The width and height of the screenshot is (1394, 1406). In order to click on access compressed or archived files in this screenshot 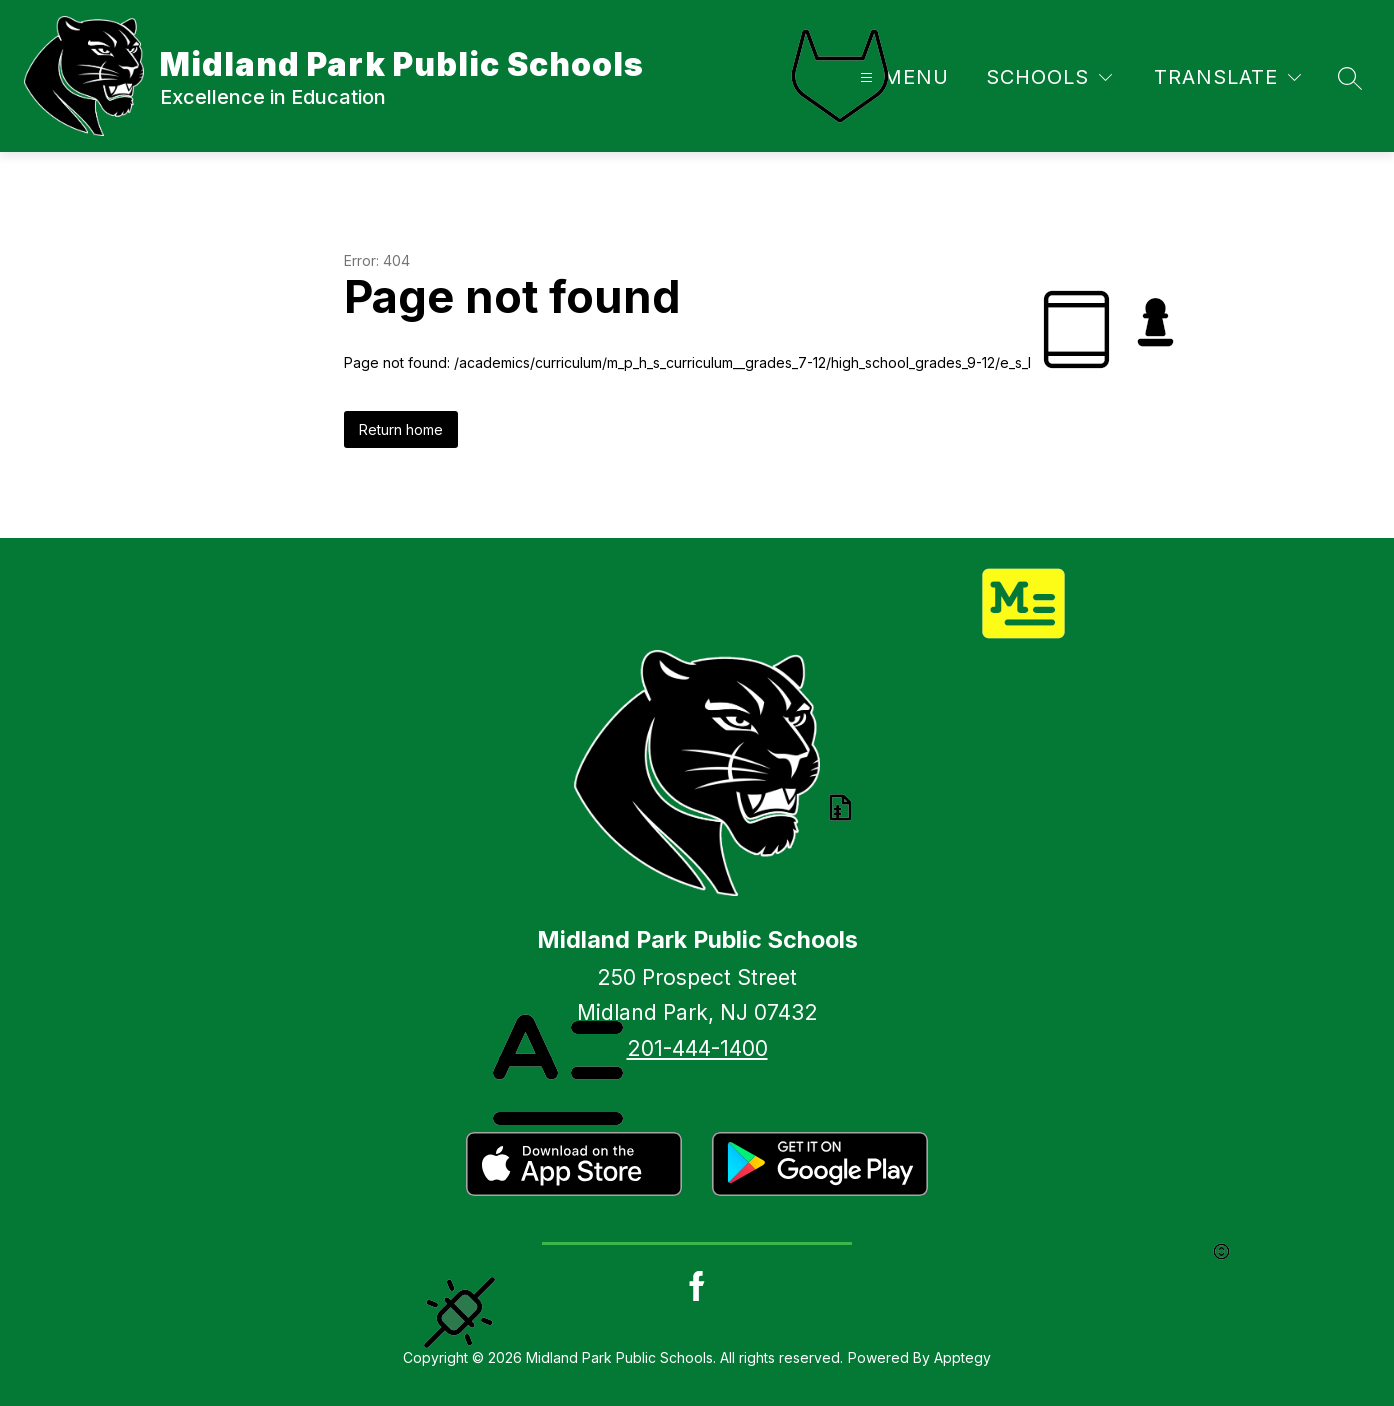, I will do `click(840, 807)`.